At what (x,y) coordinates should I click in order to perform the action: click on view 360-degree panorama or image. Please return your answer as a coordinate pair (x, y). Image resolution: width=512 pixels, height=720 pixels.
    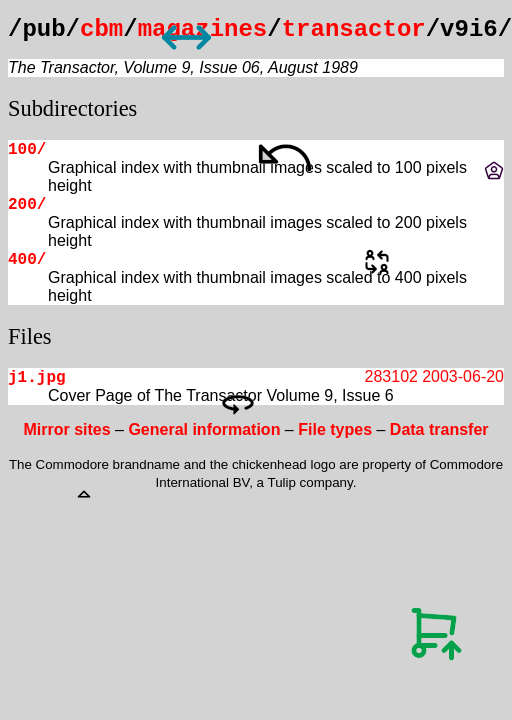
    Looking at the image, I should click on (238, 403).